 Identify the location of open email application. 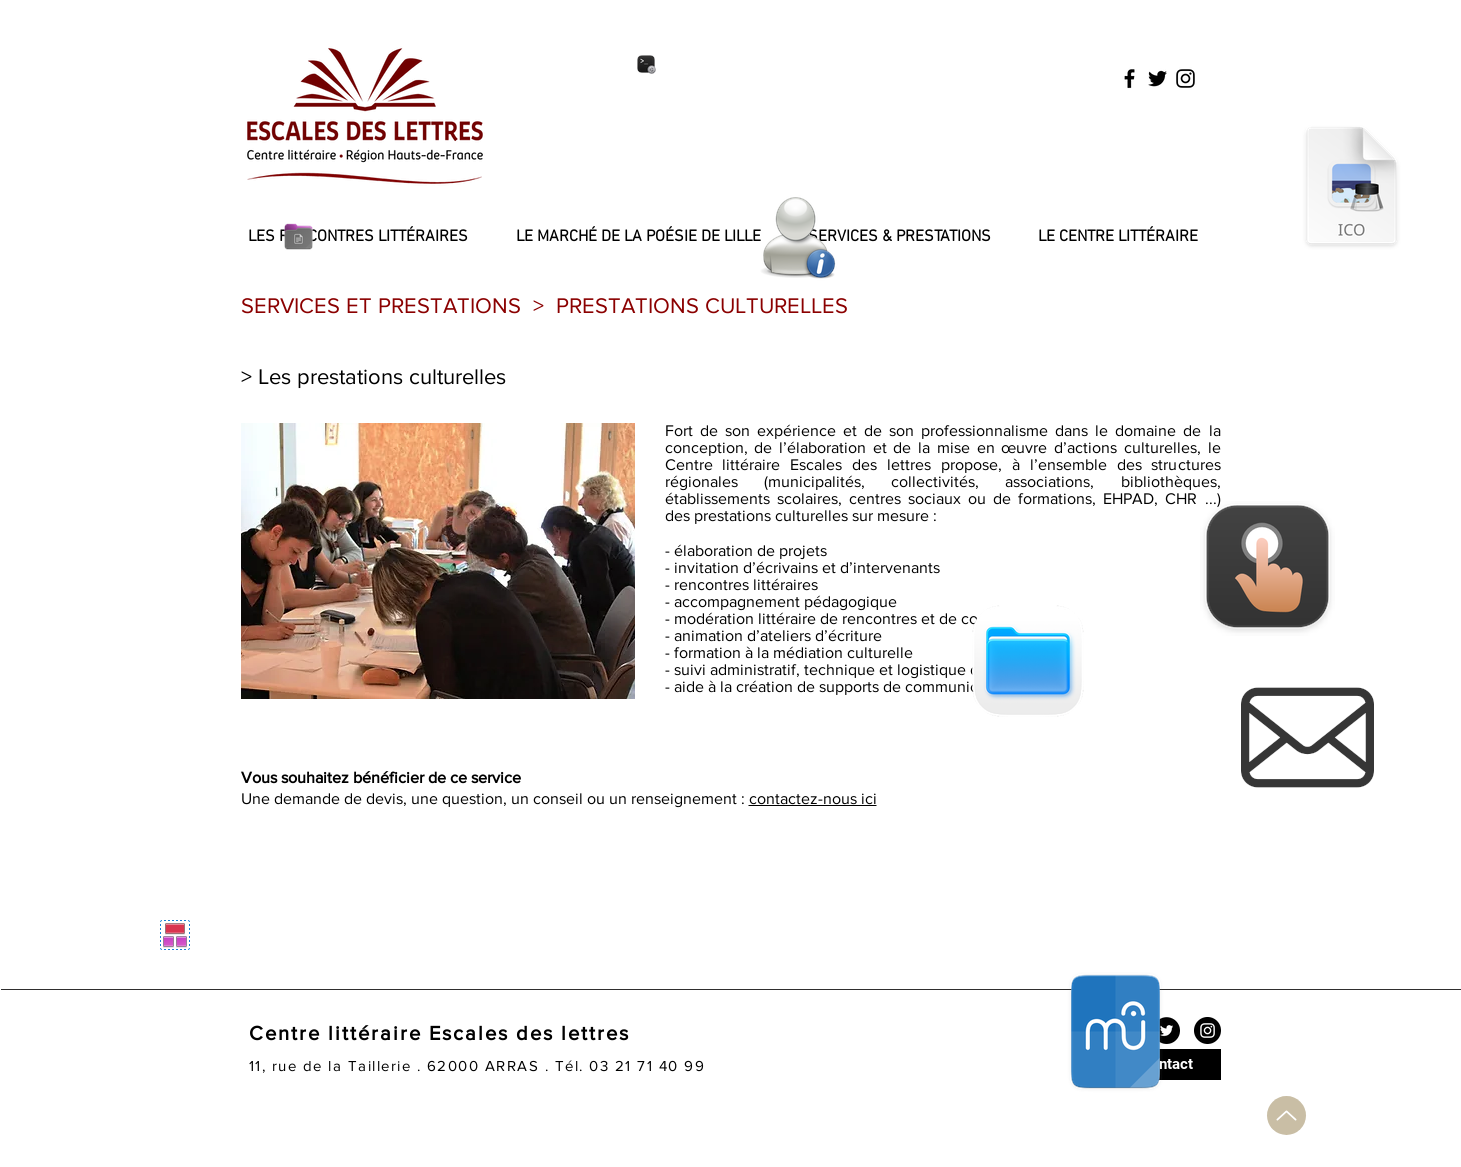
(1307, 737).